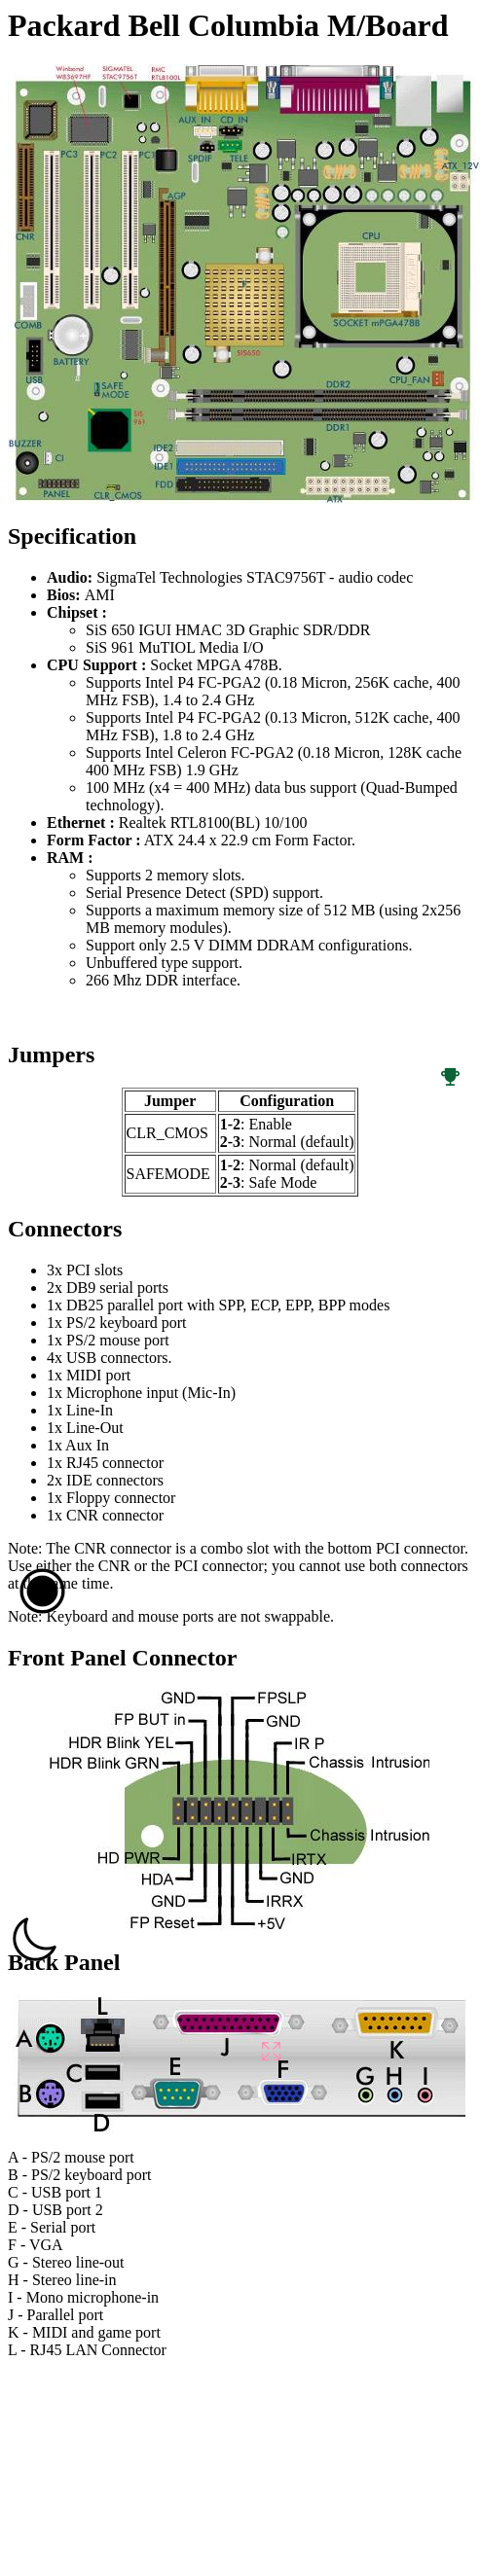 The width and height of the screenshot is (480, 2576). What do you see at coordinates (450, 1076) in the screenshot?
I see `view achievements or awards` at bounding box center [450, 1076].